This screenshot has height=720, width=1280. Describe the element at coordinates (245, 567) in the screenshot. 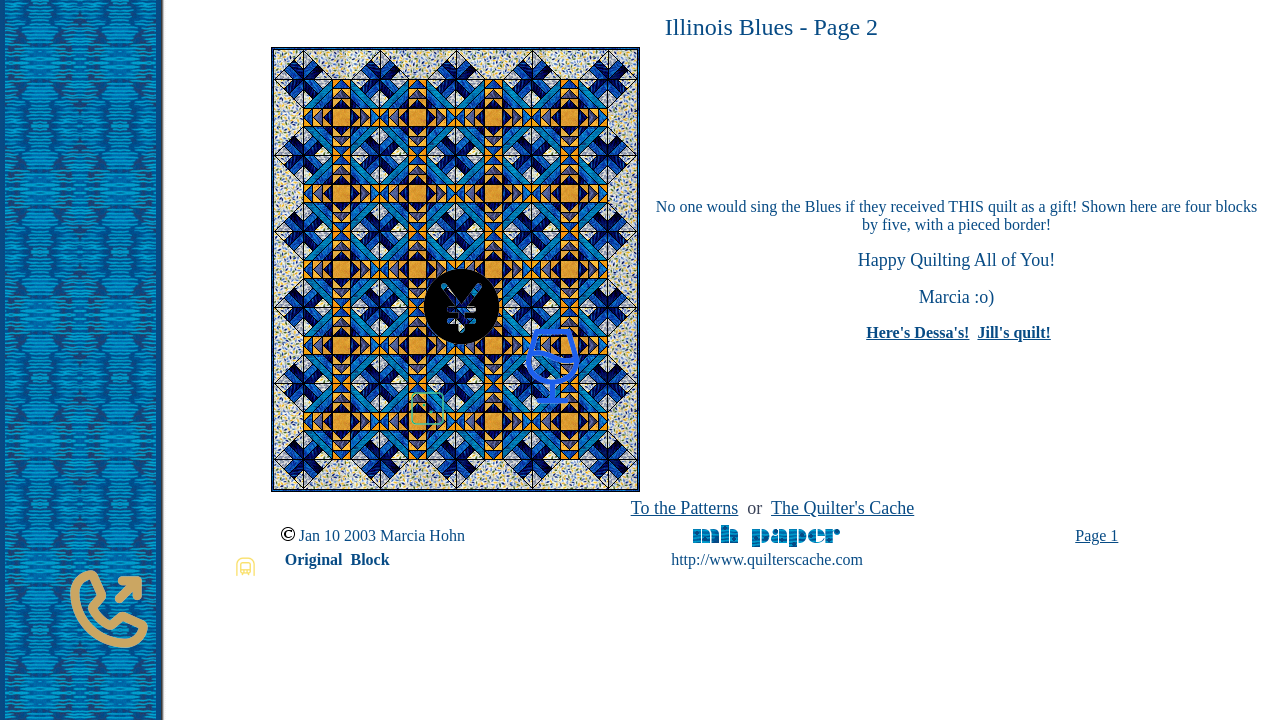

I see `access subway or metro transit information` at that location.